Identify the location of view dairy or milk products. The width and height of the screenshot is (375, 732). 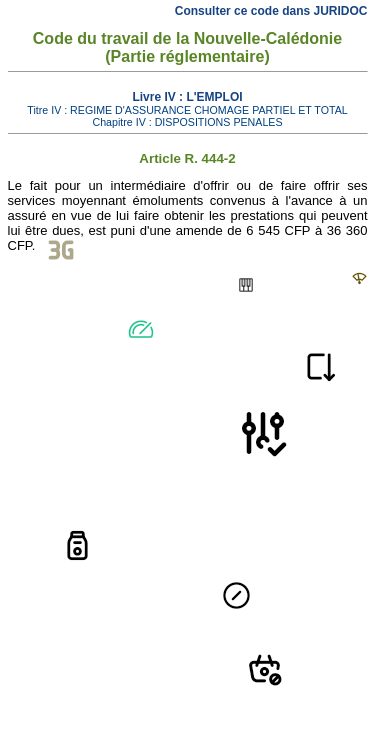
(77, 545).